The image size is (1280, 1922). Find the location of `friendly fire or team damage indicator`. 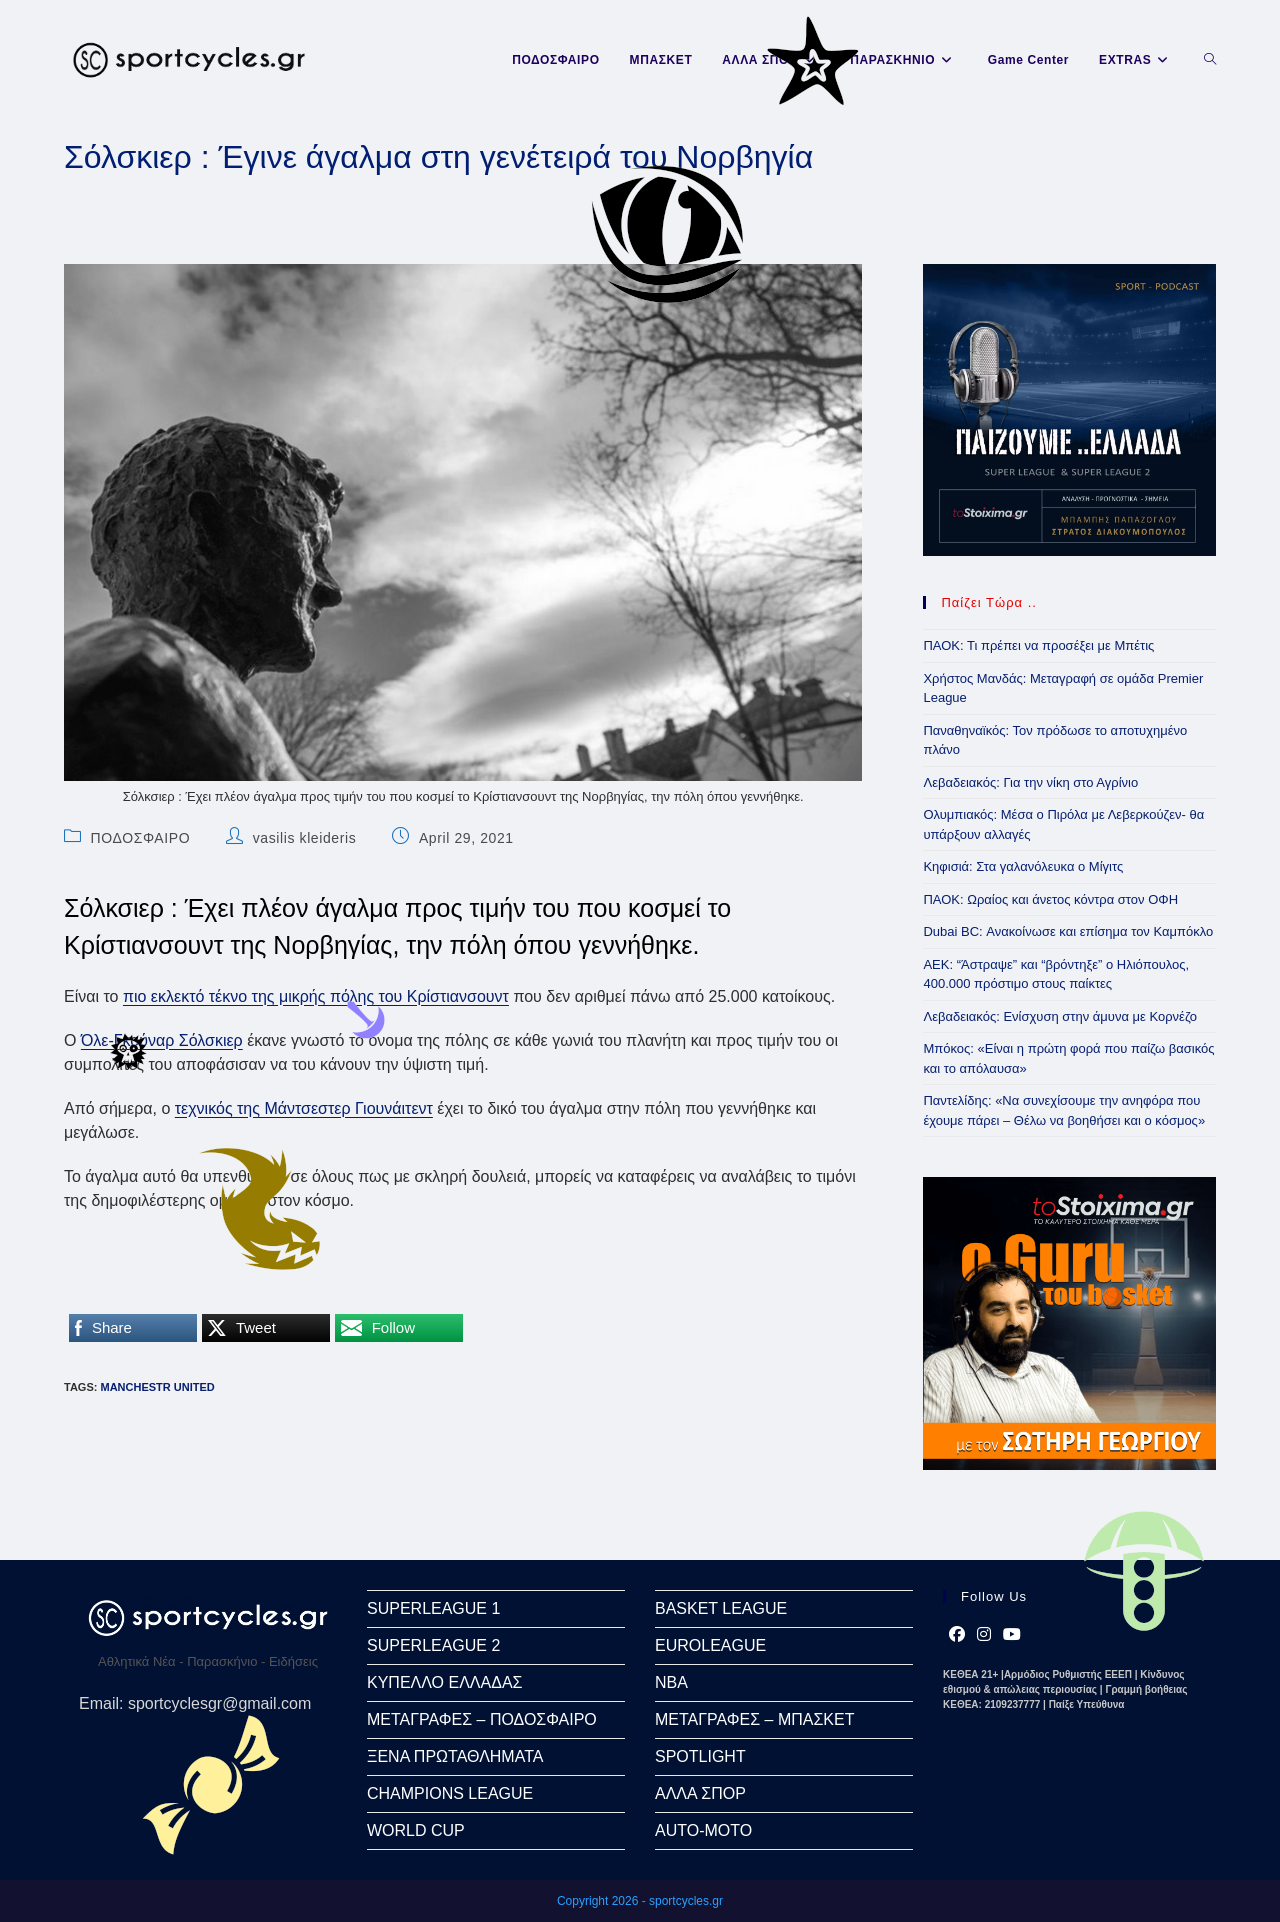

friendly fire or team damage indicator is located at coordinates (259, 1209).